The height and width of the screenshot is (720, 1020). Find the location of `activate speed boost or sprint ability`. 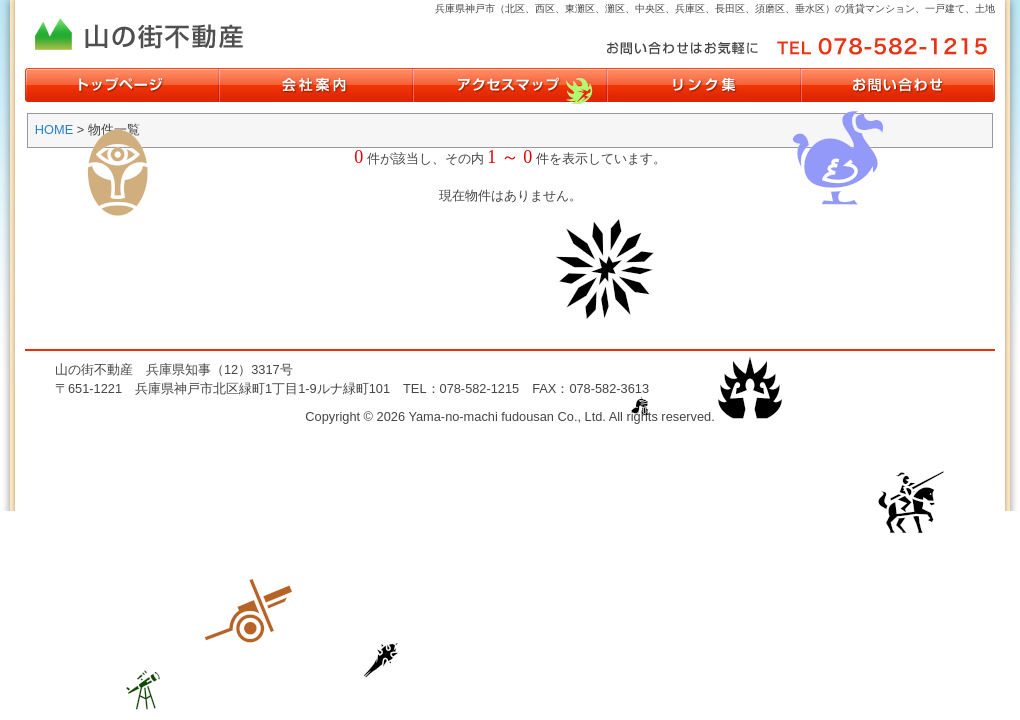

activate speed boost or sprint ability is located at coordinates (579, 91).